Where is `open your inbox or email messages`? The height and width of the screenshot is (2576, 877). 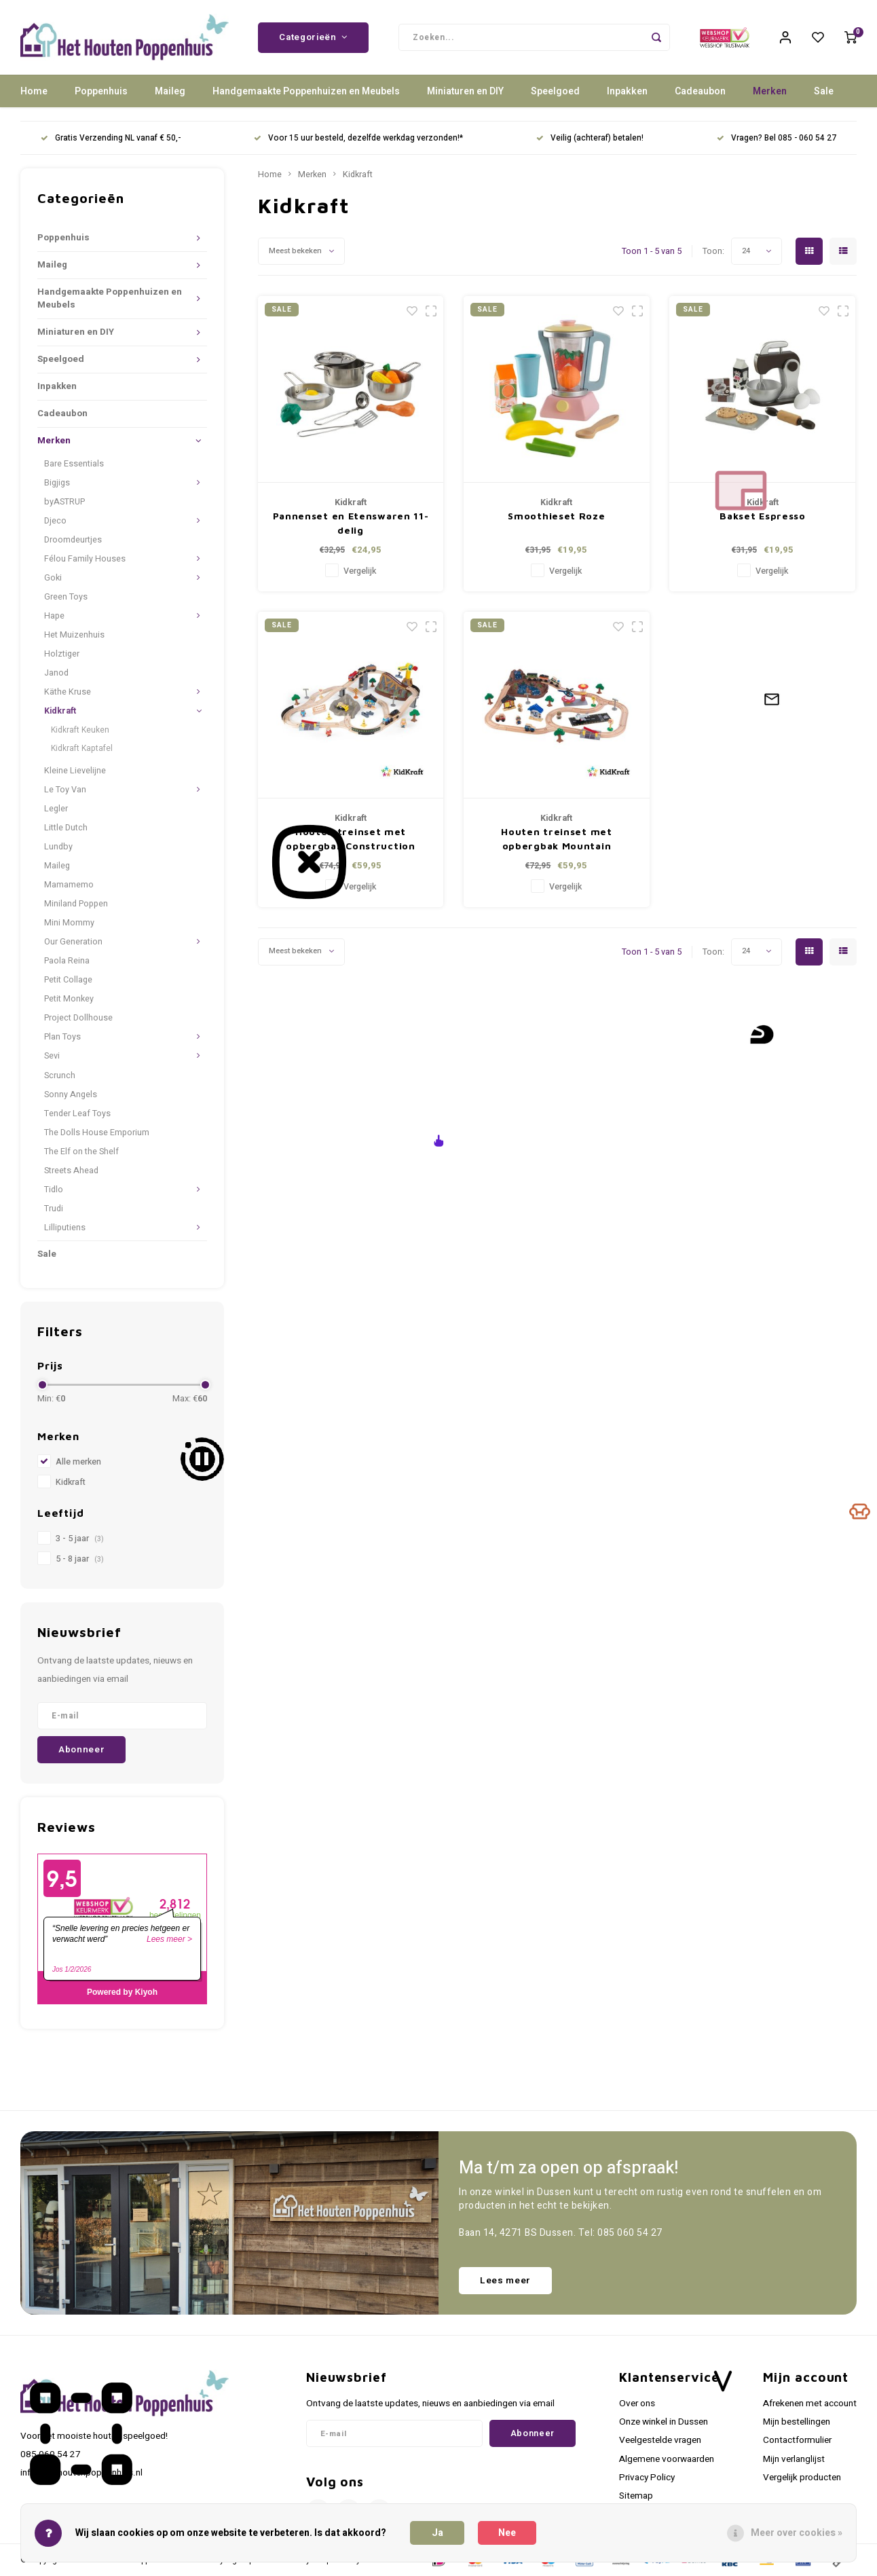
open your inbox or email messages is located at coordinates (772, 699).